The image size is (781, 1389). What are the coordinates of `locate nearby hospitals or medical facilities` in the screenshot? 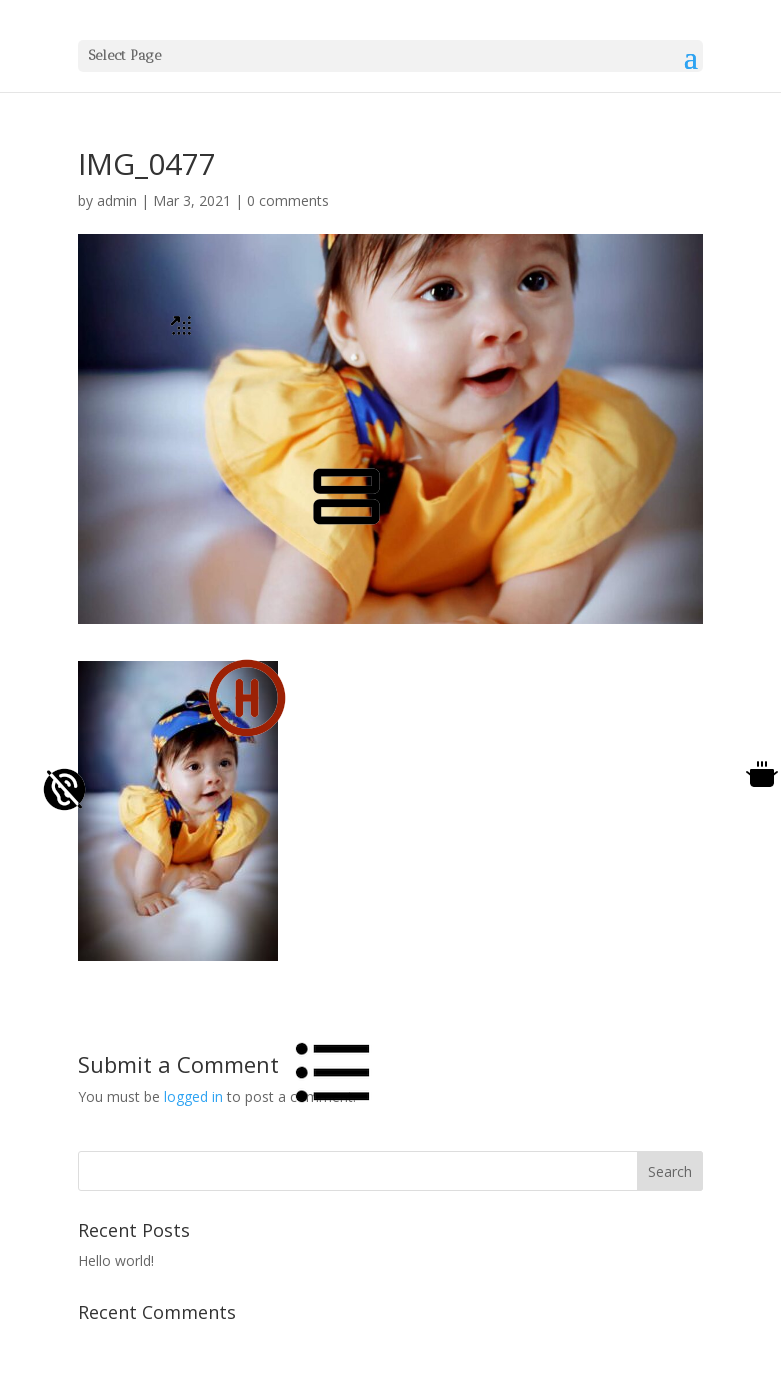 It's located at (247, 698).